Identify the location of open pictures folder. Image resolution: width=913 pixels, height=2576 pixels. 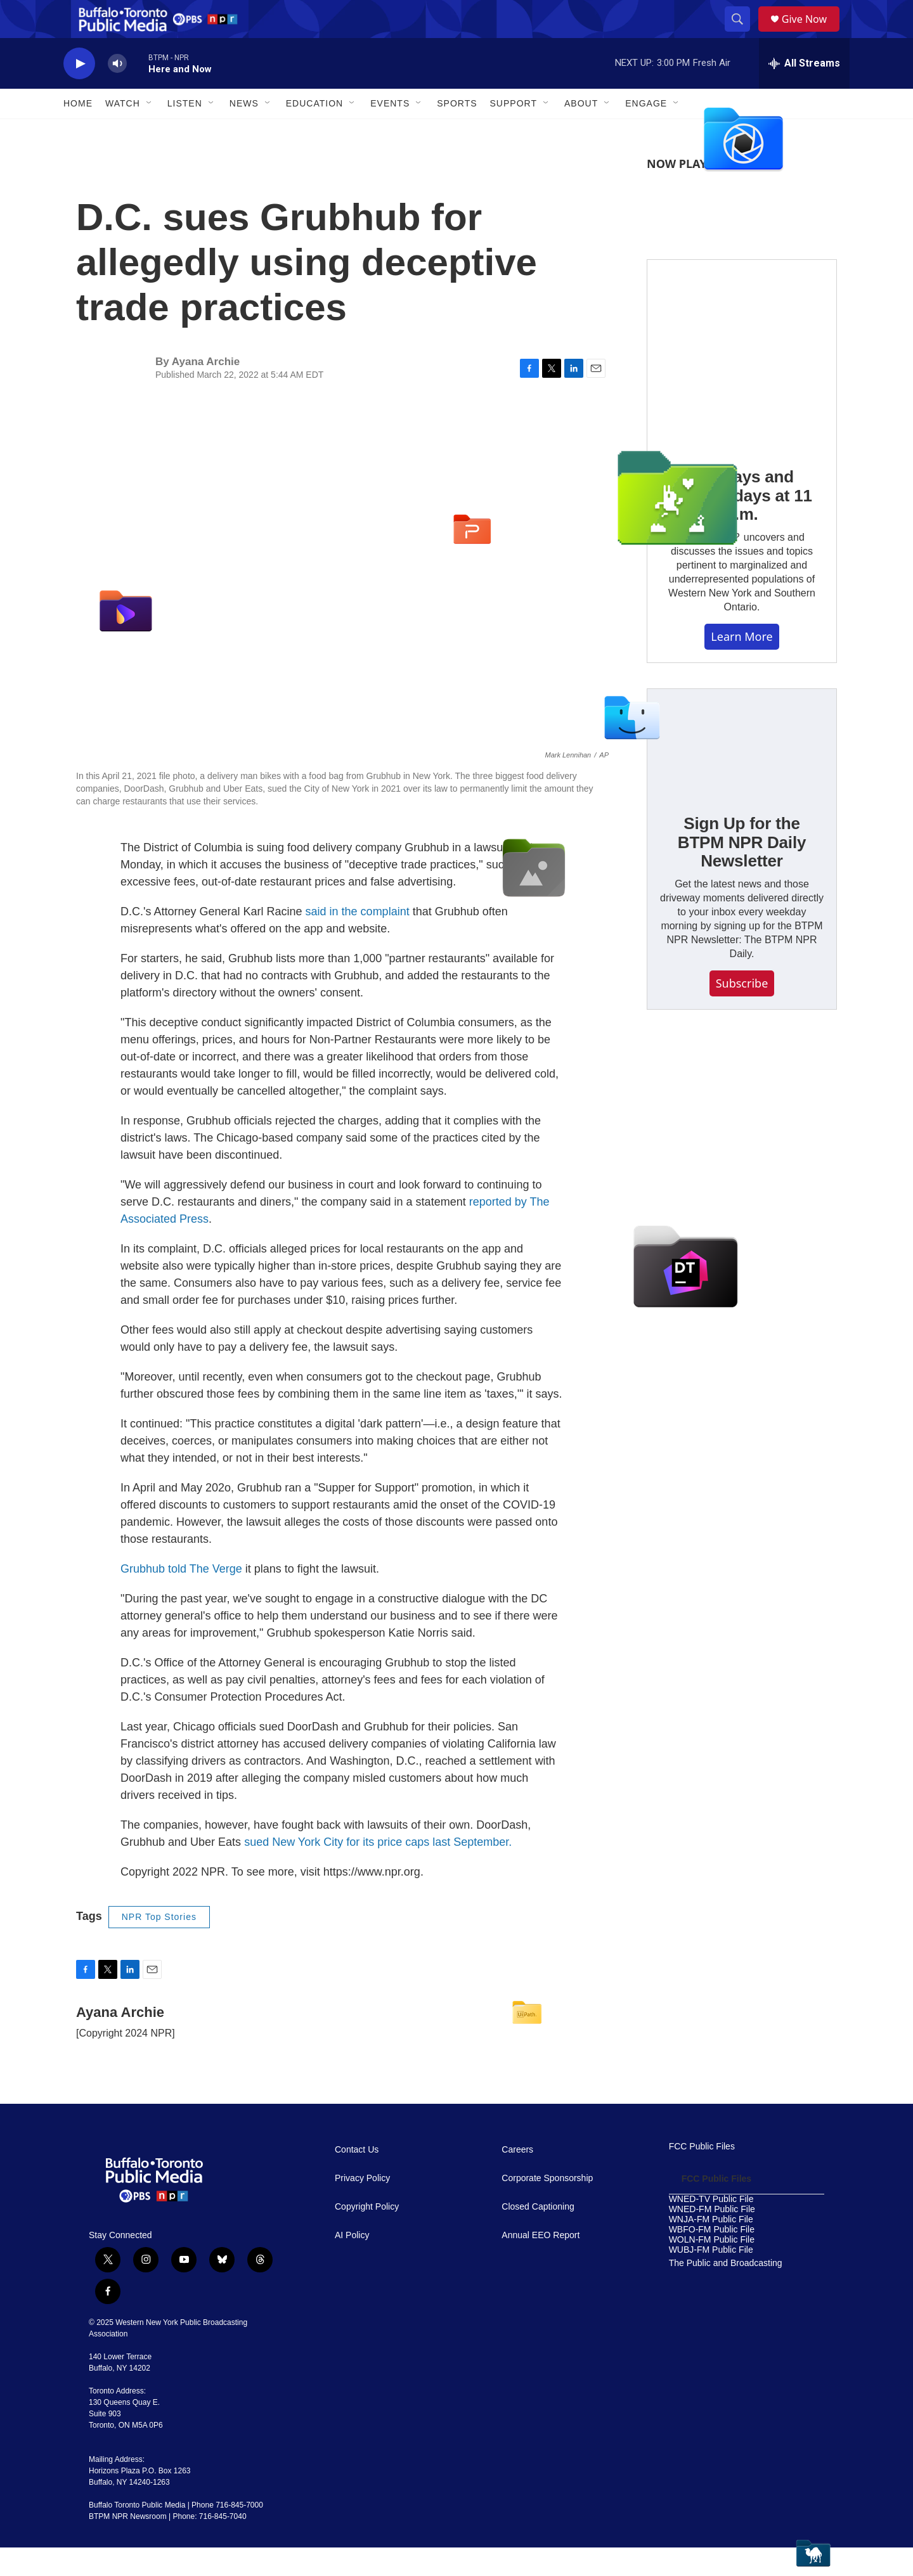
(534, 868).